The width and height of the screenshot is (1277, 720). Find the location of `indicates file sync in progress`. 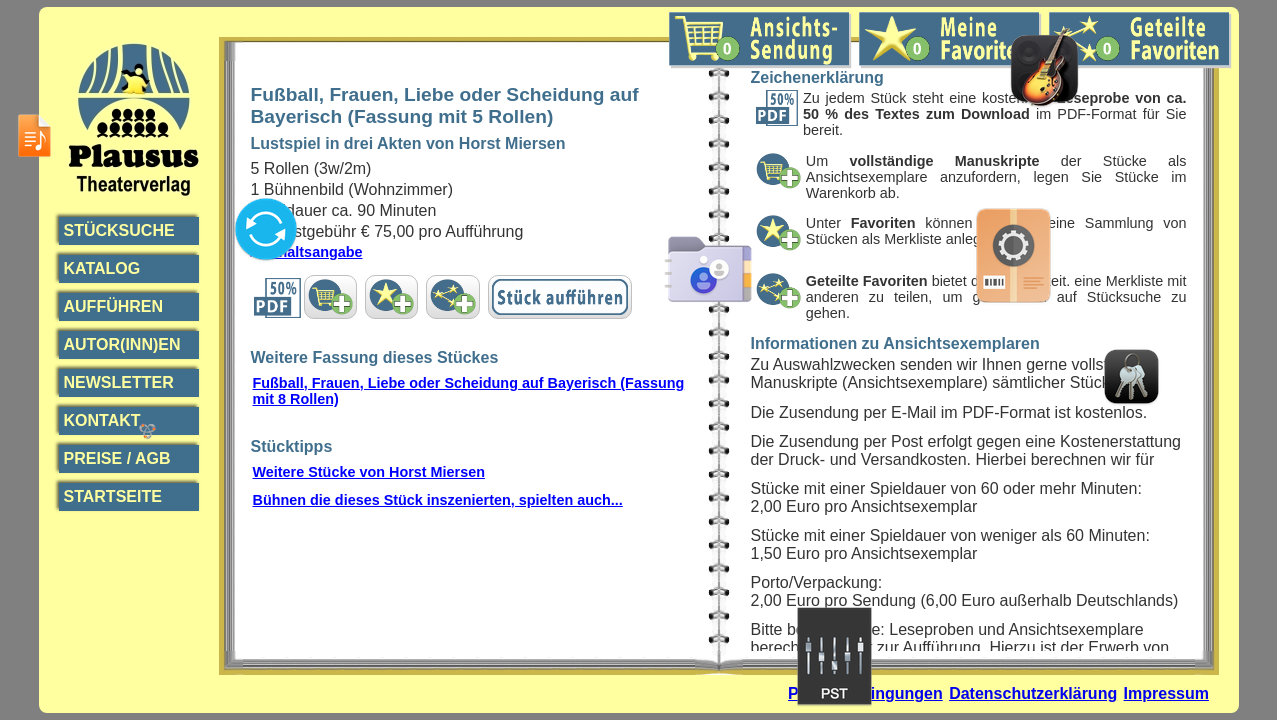

indicates file sync in progress is located at coordinates (266, 229).